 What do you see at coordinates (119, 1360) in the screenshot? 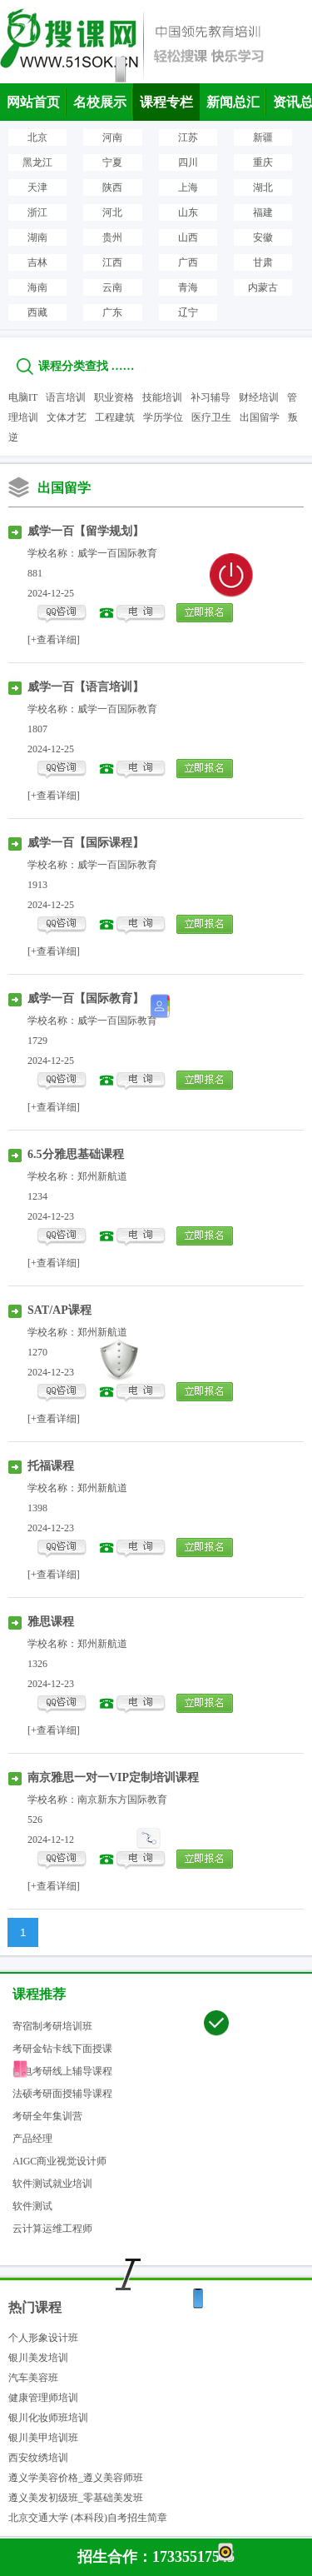
I see `indicates medium security level` at bounding box center [119, 1360].